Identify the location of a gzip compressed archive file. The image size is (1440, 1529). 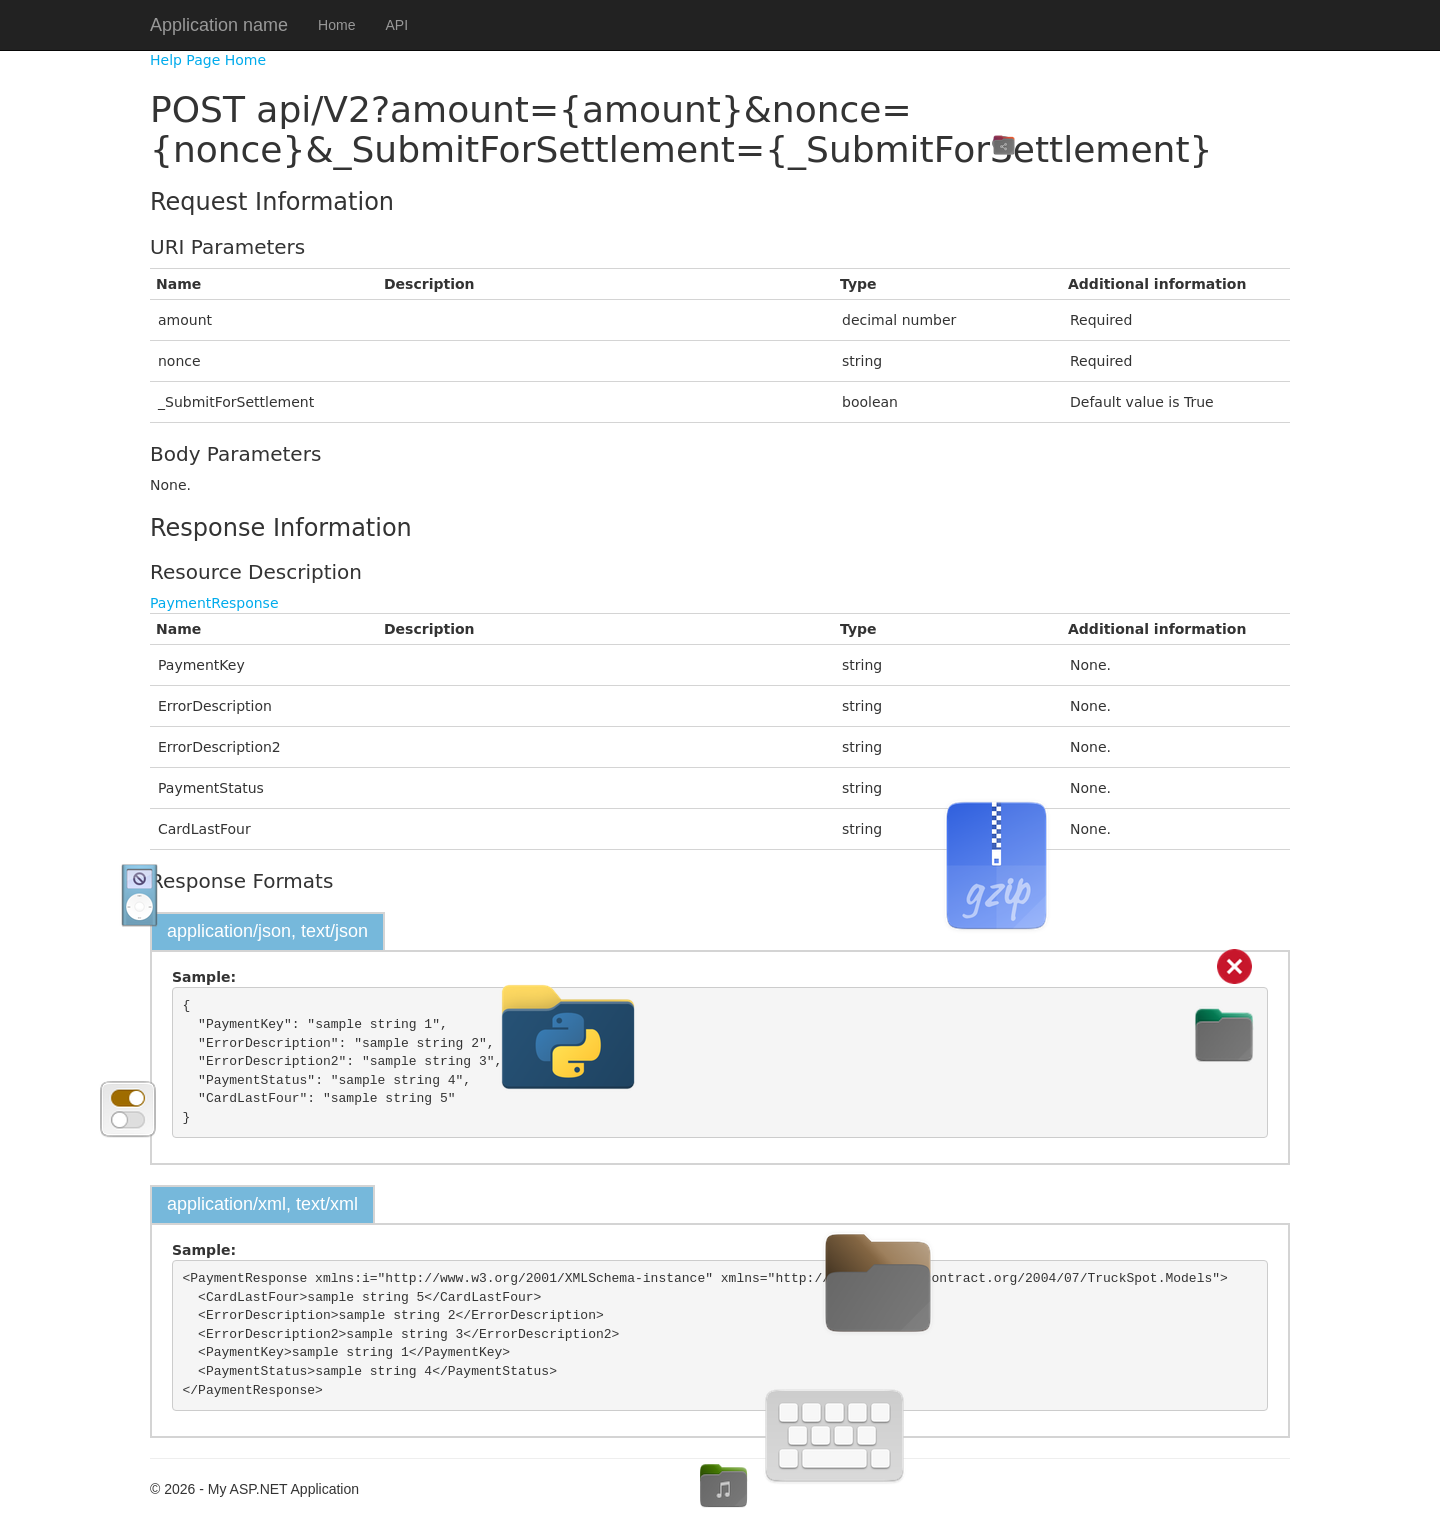
(996, 865).